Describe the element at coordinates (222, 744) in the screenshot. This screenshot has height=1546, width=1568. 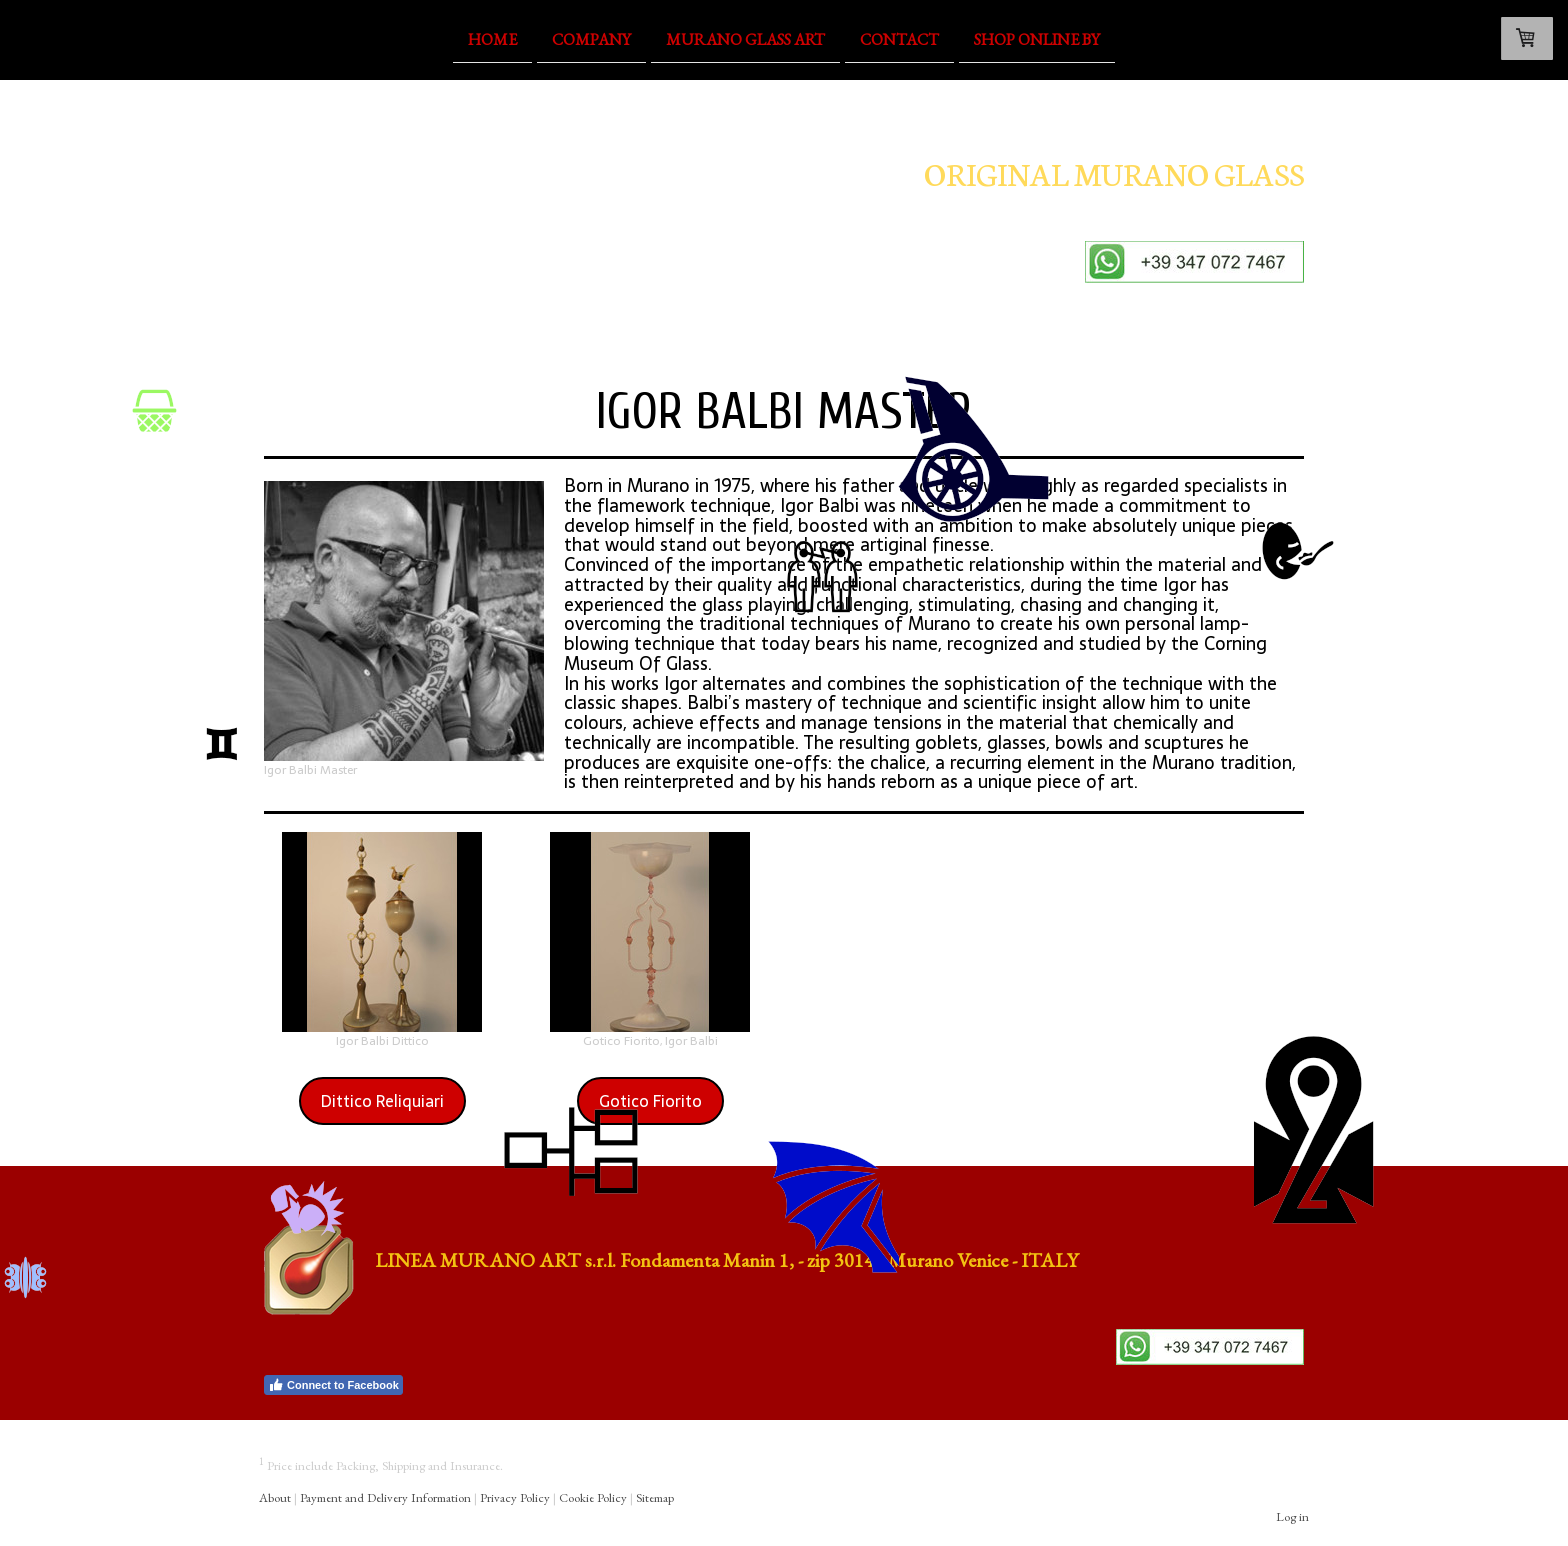
I see `gemini zodiac sign indicator` at that location.